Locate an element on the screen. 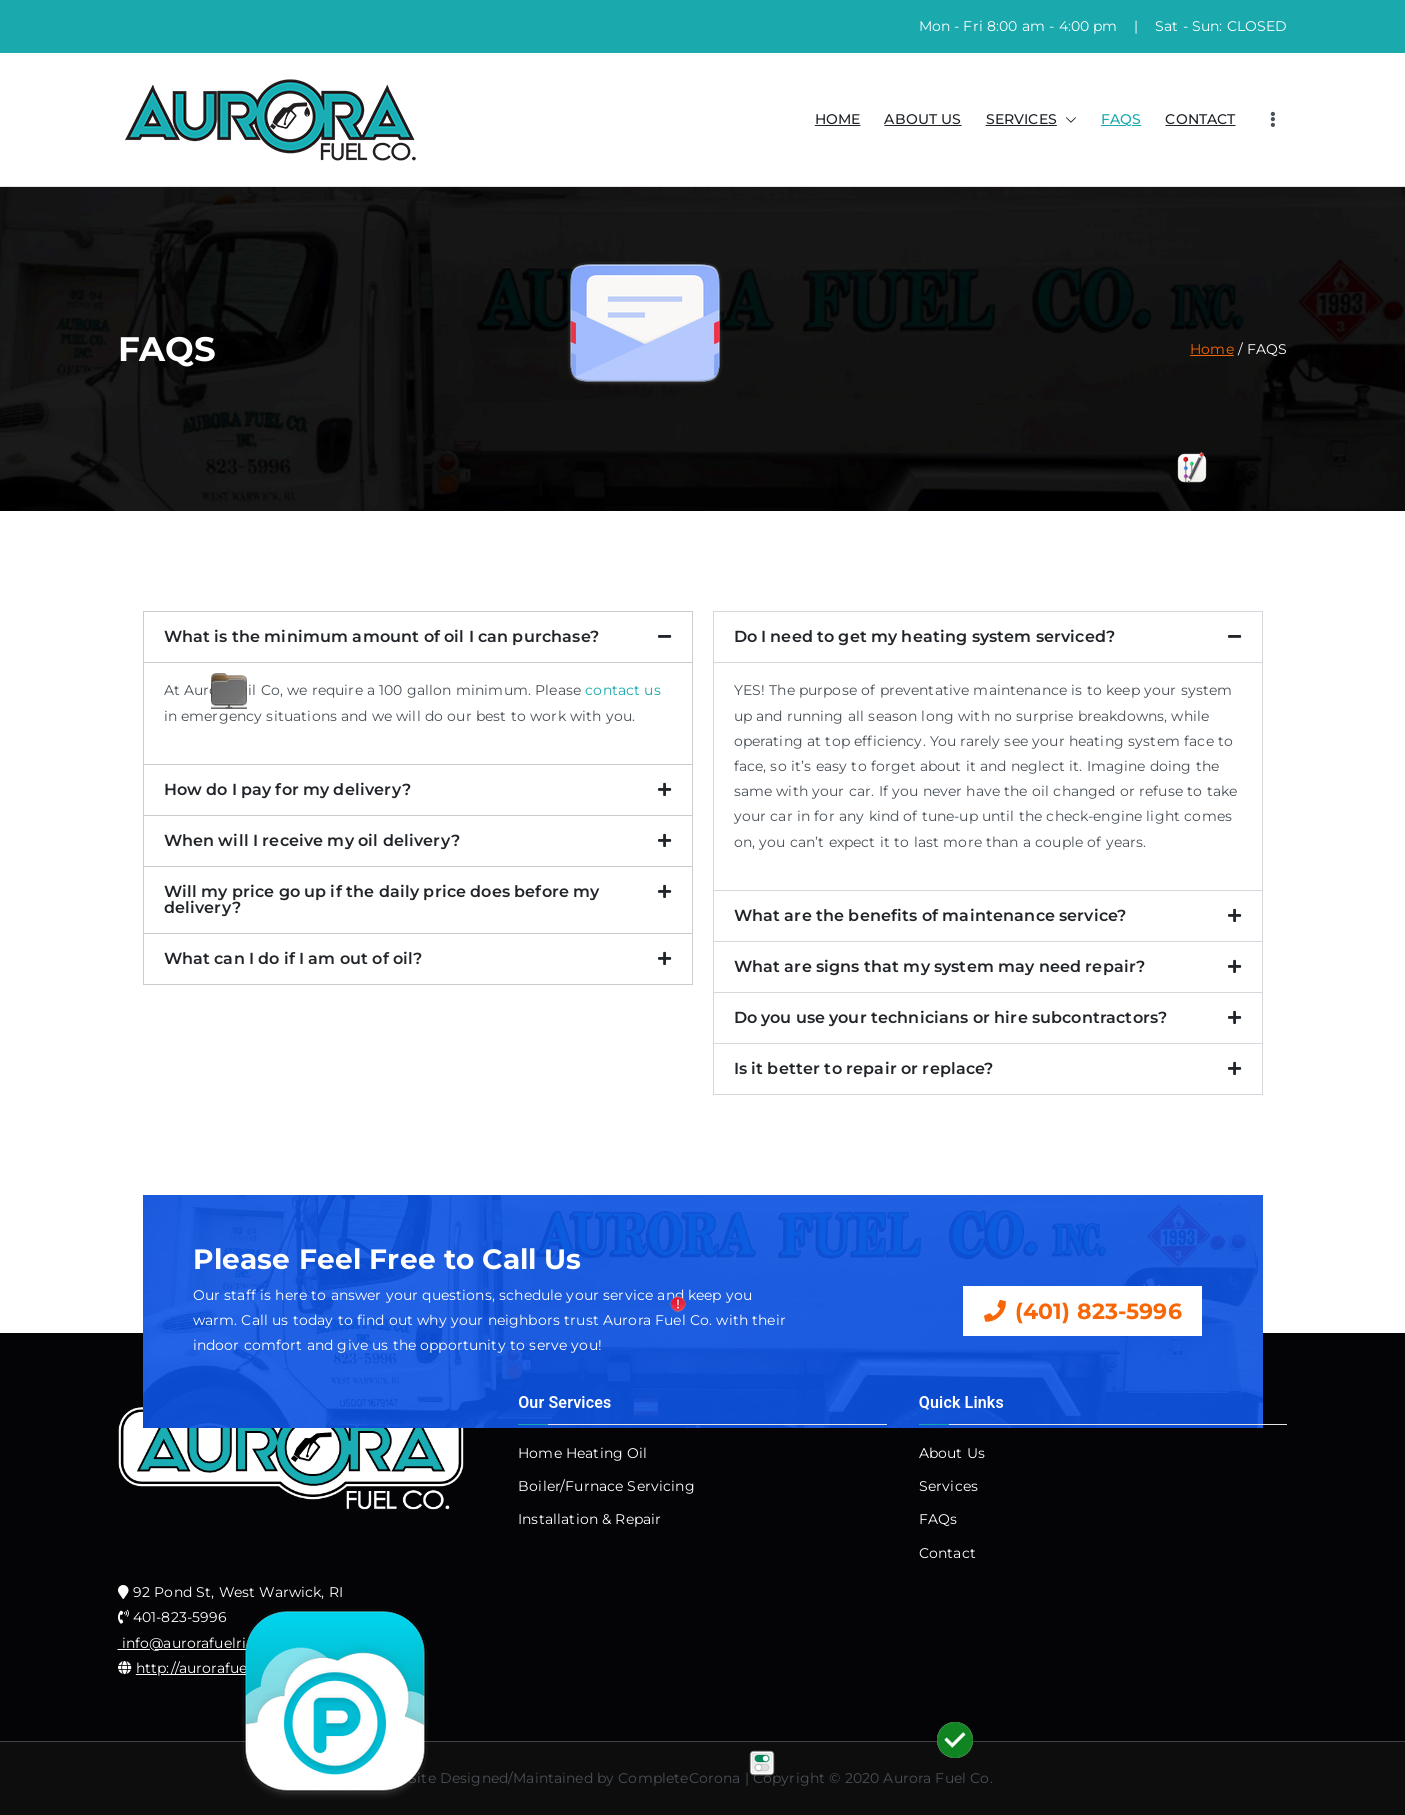  access system settings and preferences is located at coordinates (762, 1763).